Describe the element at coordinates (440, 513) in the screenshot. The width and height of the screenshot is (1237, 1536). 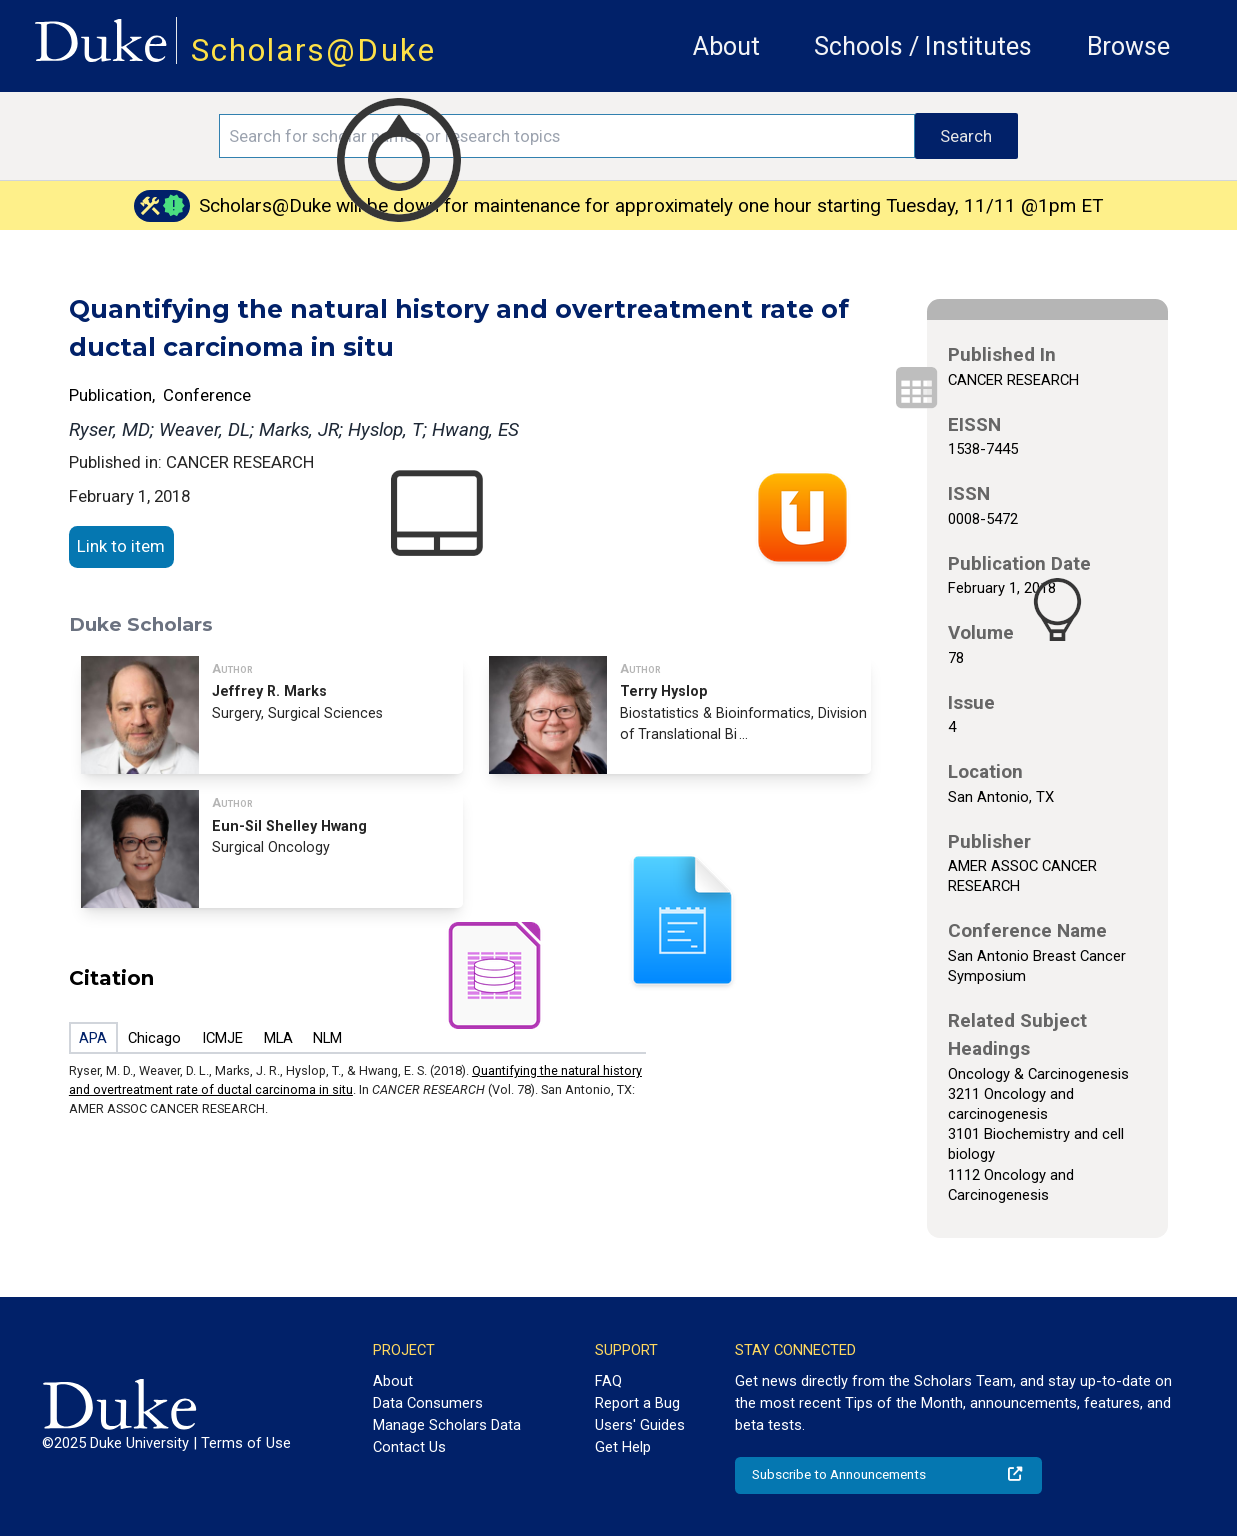
I see `touchpad or trackpad input device` at that location.